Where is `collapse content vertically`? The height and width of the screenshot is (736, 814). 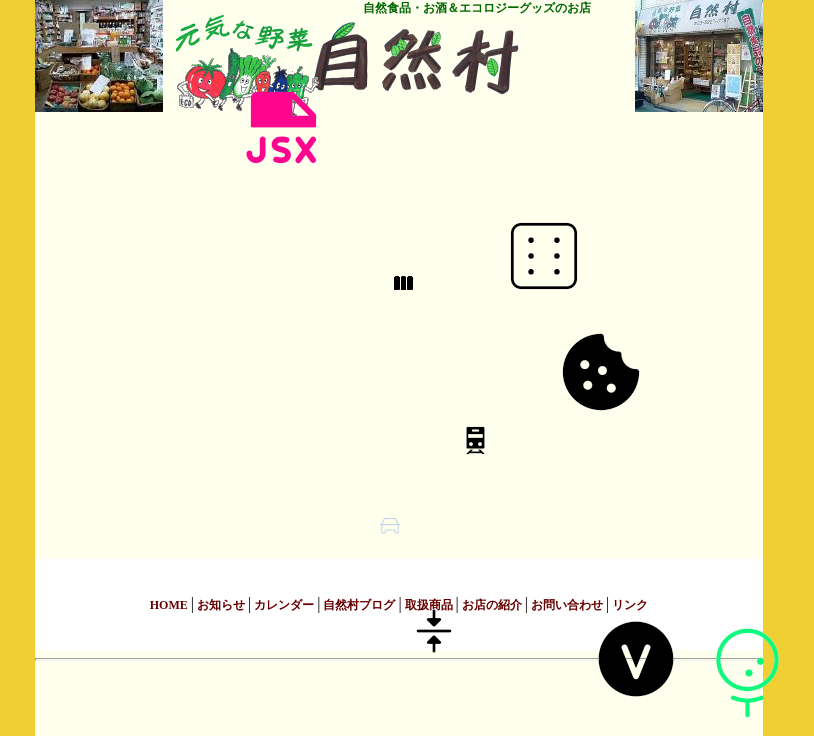
collapse content vertically is located at coordinates (434, 631).